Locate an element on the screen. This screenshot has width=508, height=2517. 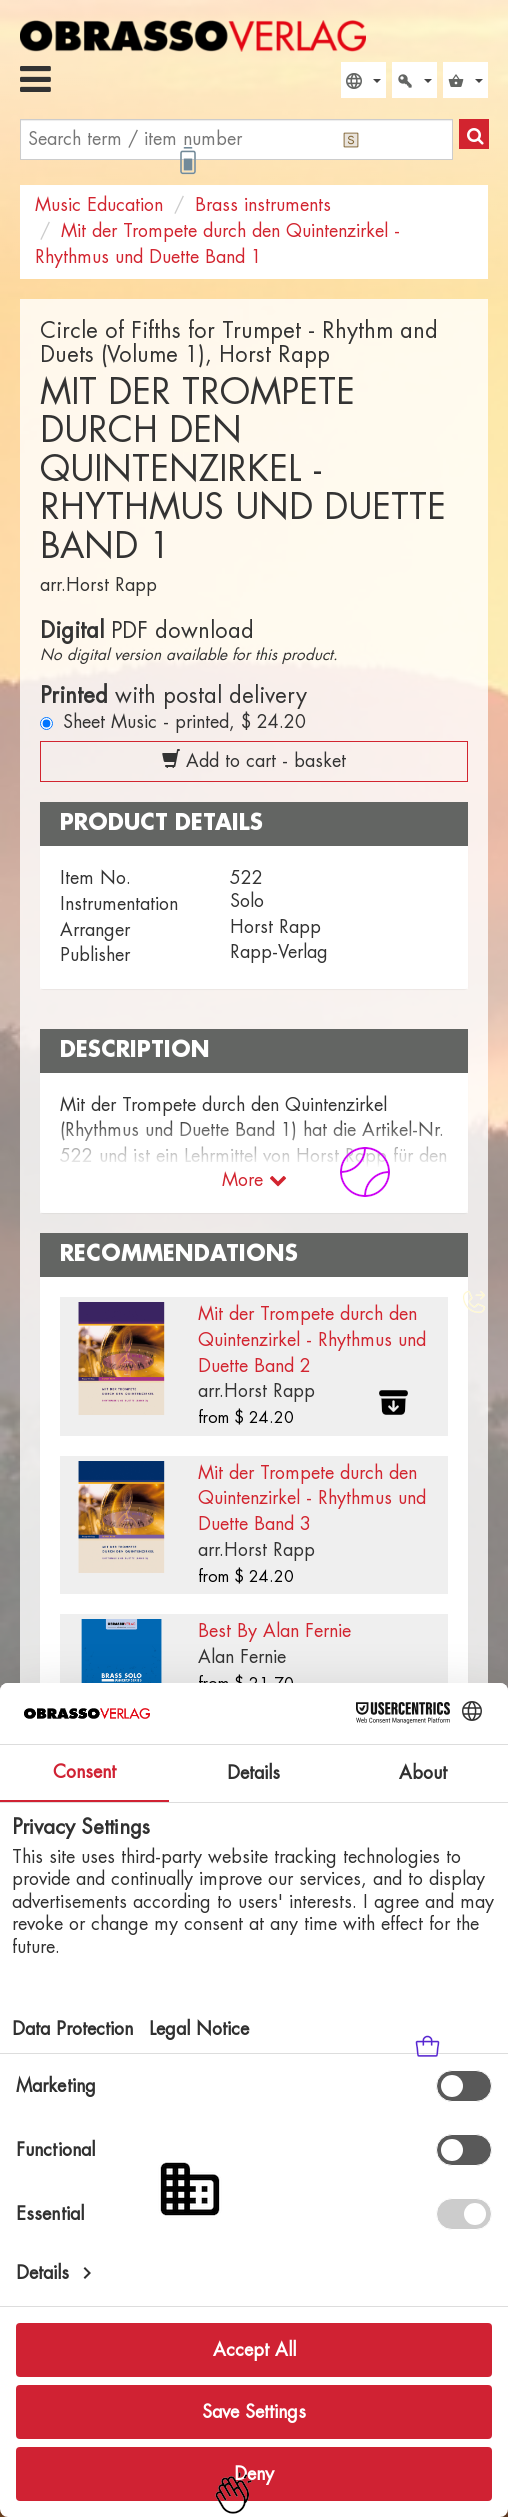
view organization or company details is located at coordinates (190, 2189).